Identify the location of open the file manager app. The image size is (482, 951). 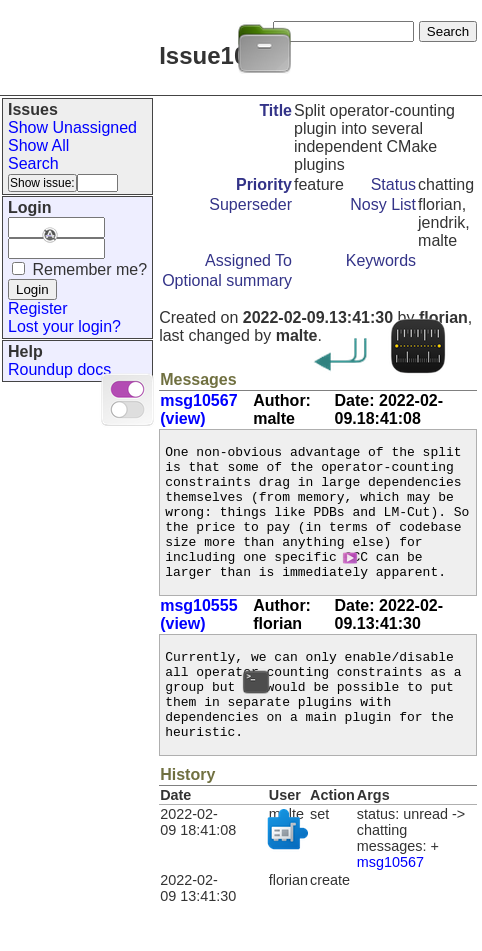
(264, 48).